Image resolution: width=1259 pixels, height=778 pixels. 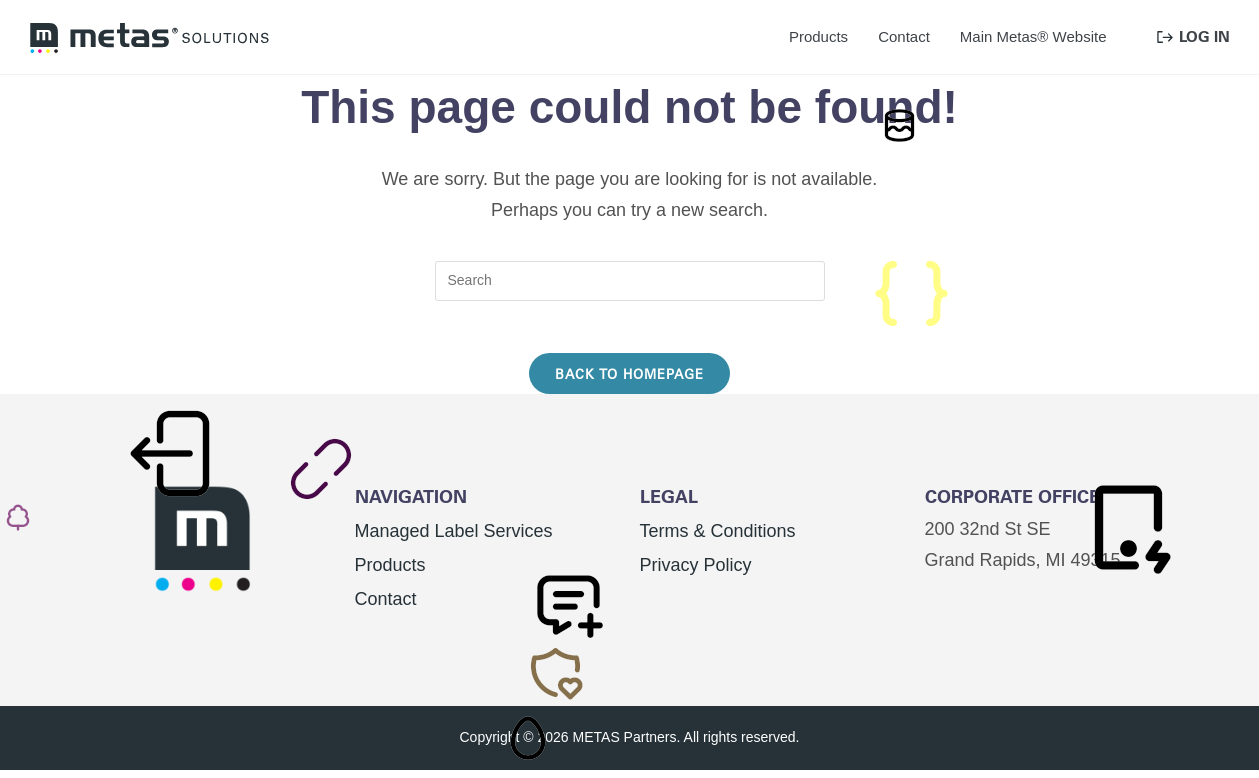 What do you see at coordinates (568, 603) in the screenshot?
I see `compose a new message` at bounding box center [568, 603].